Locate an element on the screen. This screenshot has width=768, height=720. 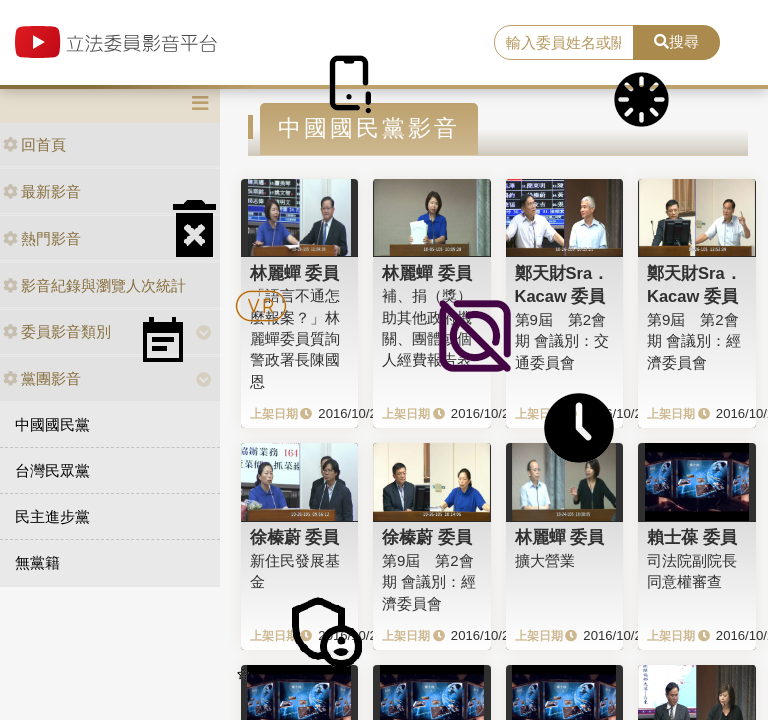
mobile device error or warning is located at coordinates (349, 83).